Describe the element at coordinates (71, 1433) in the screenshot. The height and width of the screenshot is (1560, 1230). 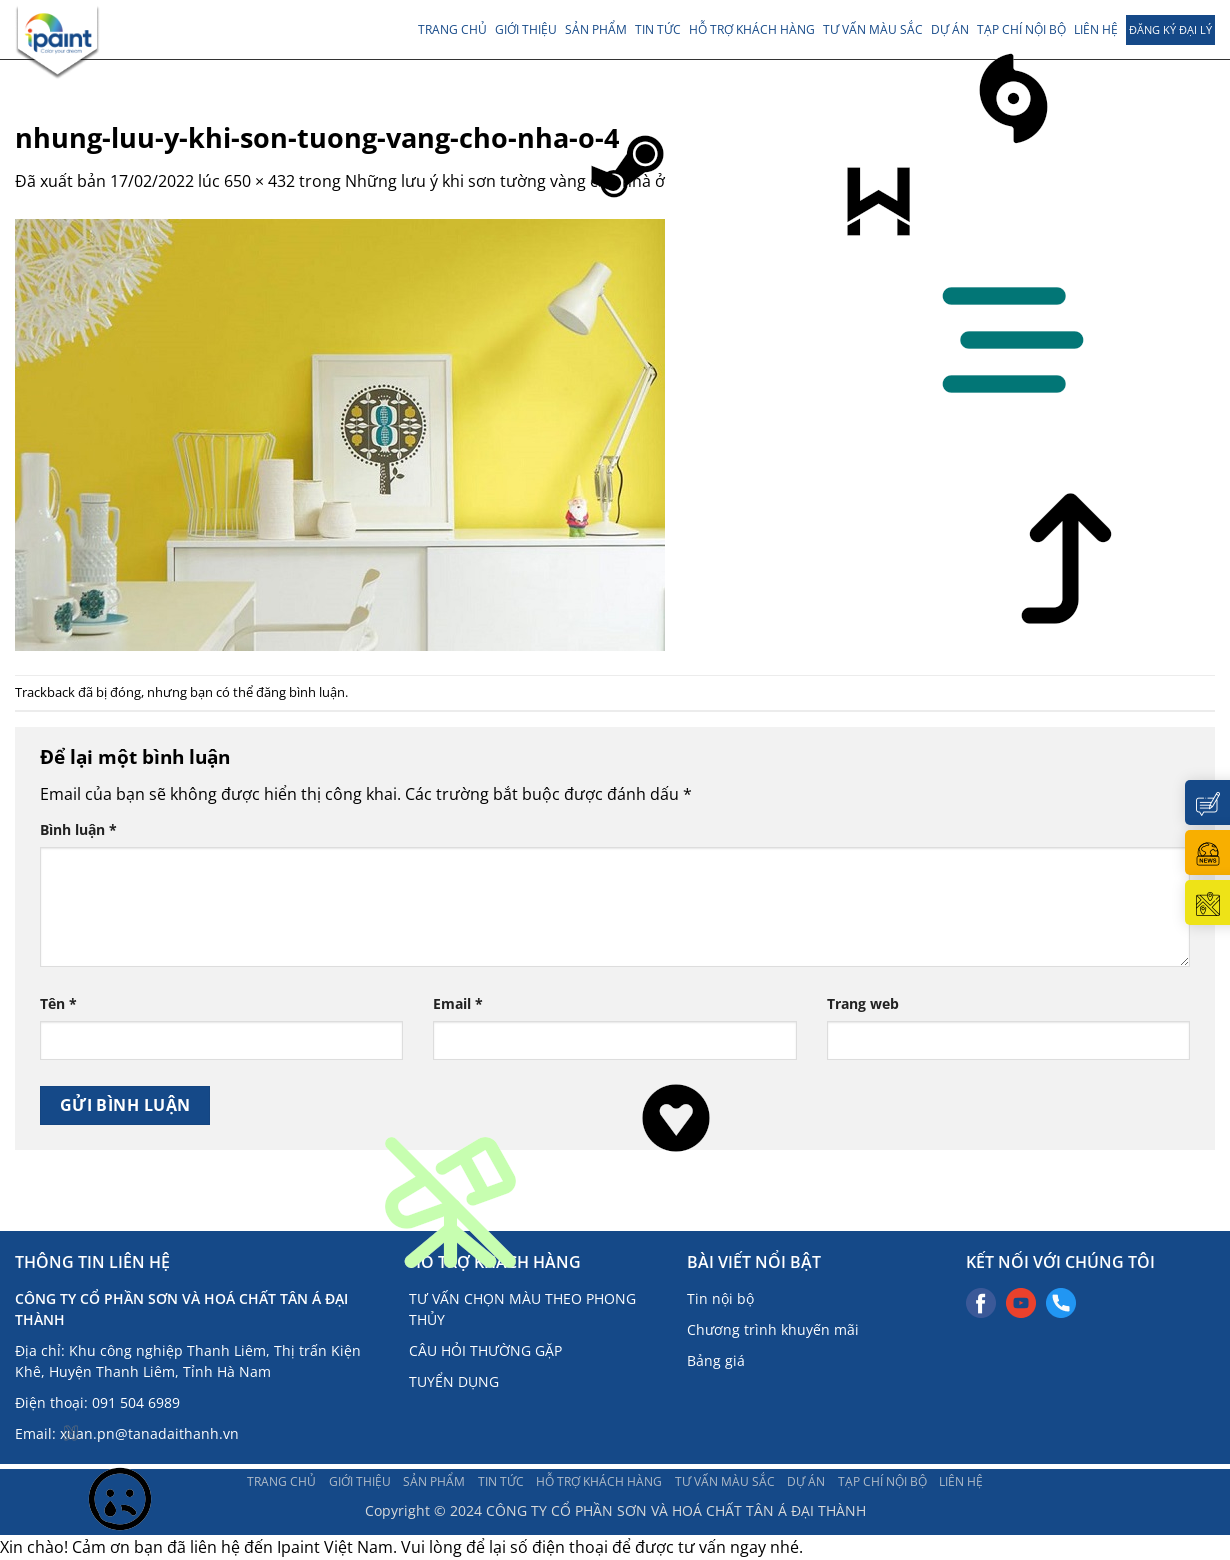
I see `neos brand logo` at that location.